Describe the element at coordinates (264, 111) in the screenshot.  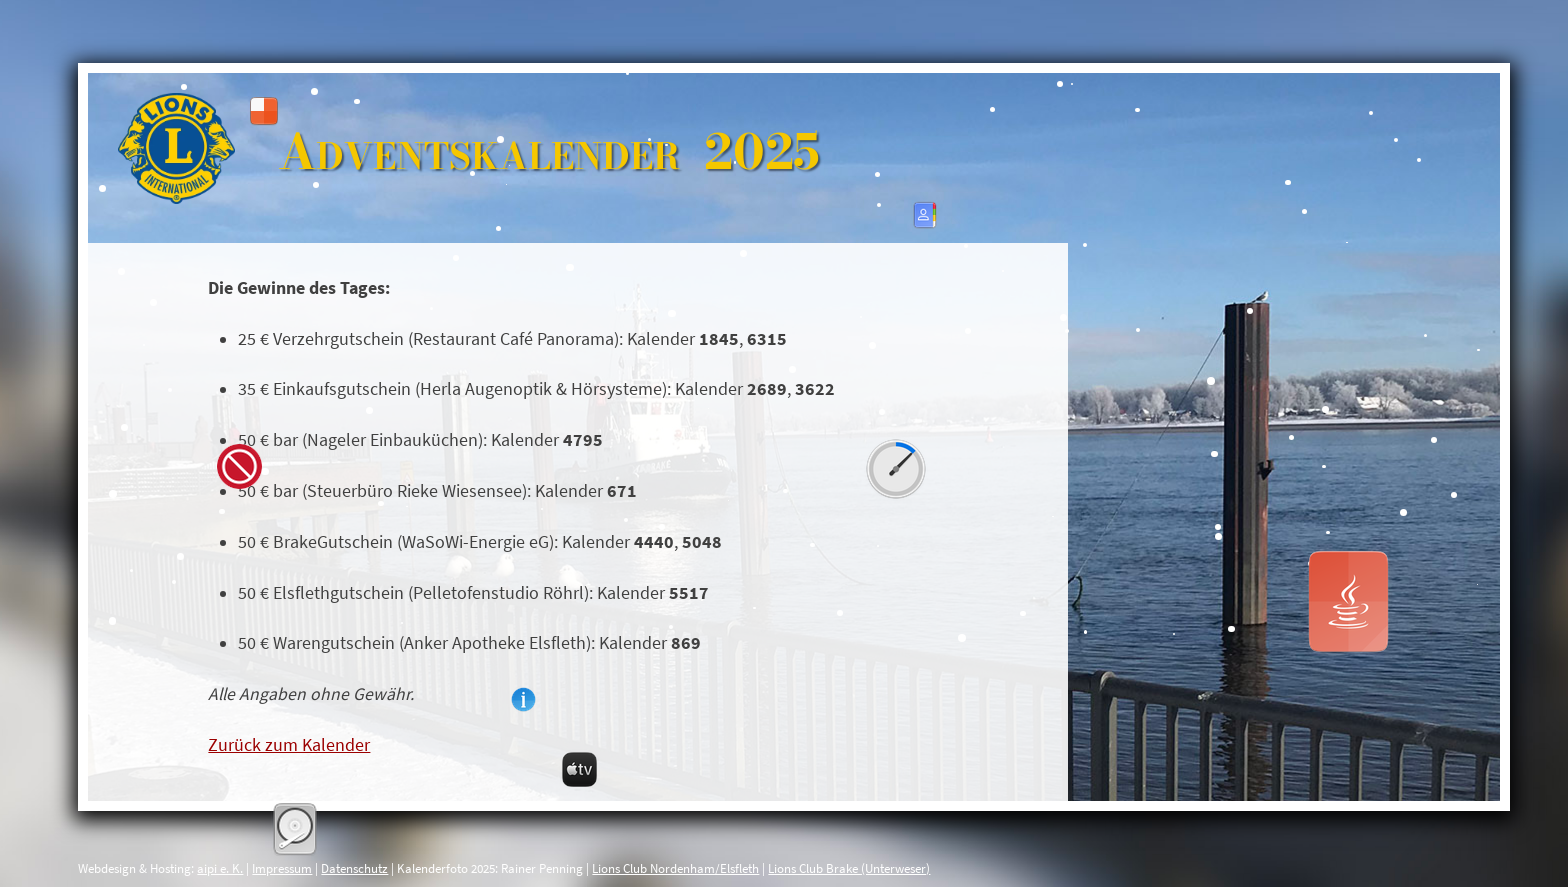
I see `switch to the top-left workspace` at that location.